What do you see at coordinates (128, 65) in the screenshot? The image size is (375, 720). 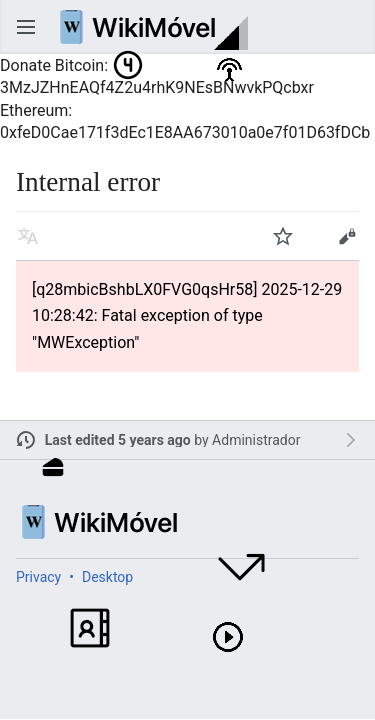 I see `step 4 in a multi-step process` at bounding box center [128, 65].